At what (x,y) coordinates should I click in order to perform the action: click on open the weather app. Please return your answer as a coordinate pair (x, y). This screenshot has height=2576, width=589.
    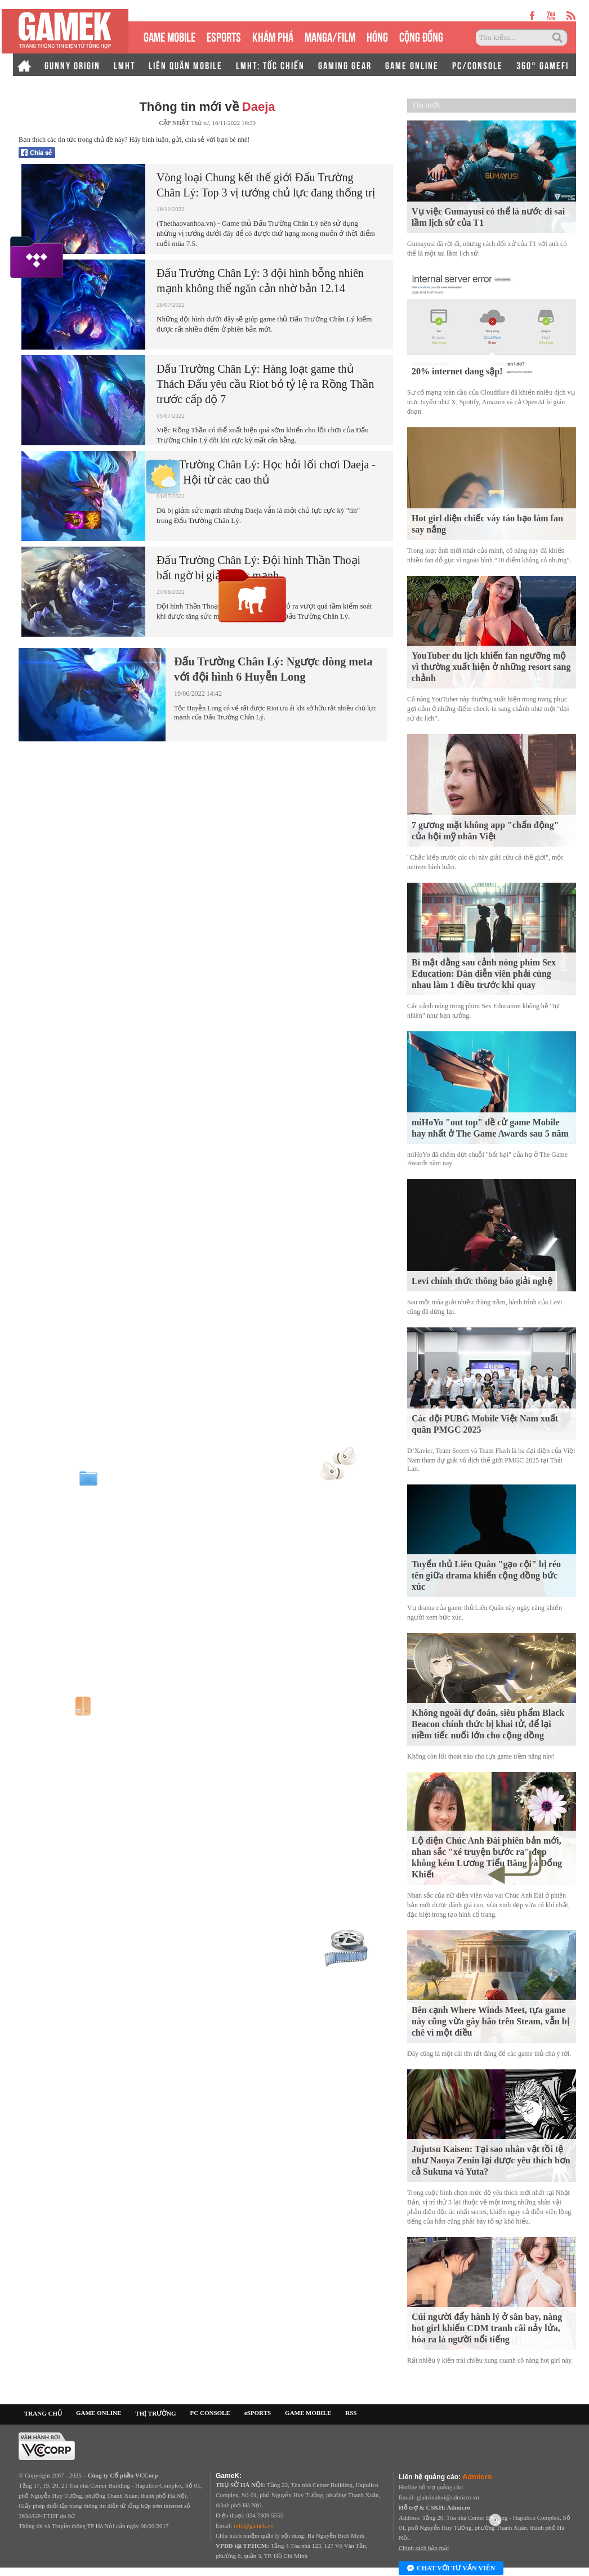
    Looking at the image, I should click on (163, 476).